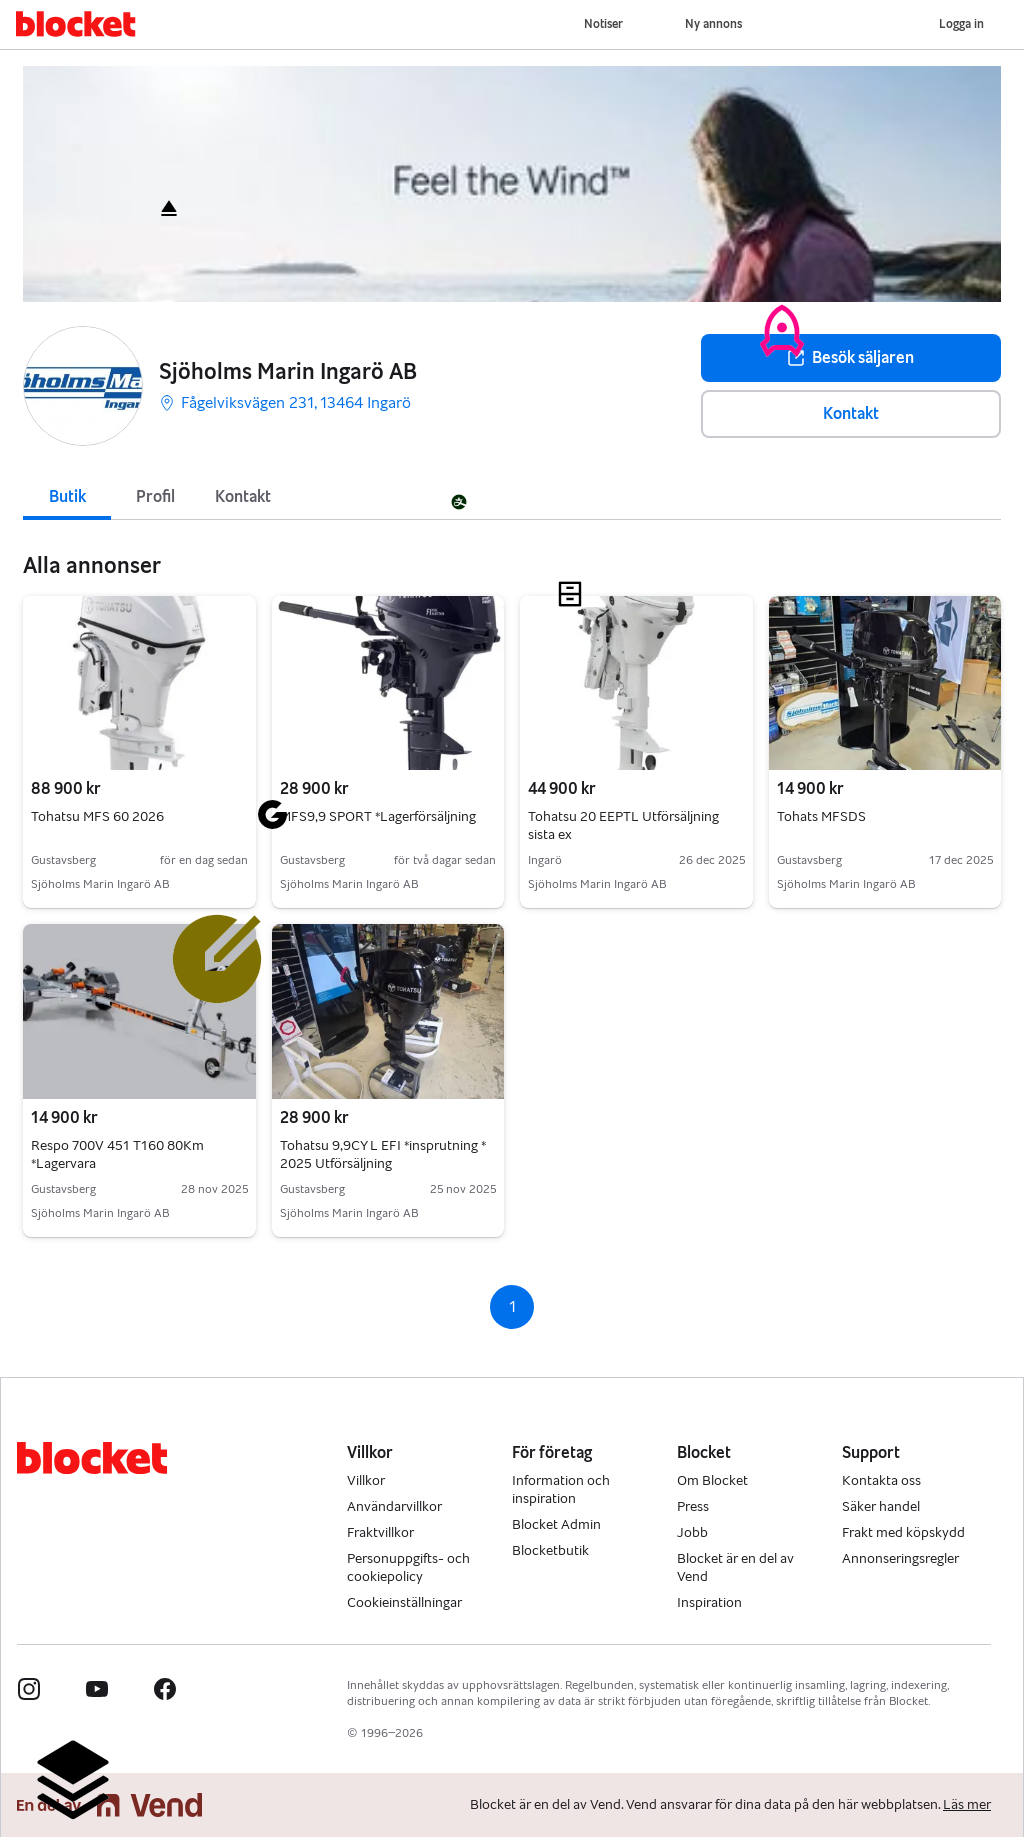 The image size is (1024, 1837). Describe the element at coordinates (73, 1781) in the screenshot. I see `view stacked layers or content` at that location.